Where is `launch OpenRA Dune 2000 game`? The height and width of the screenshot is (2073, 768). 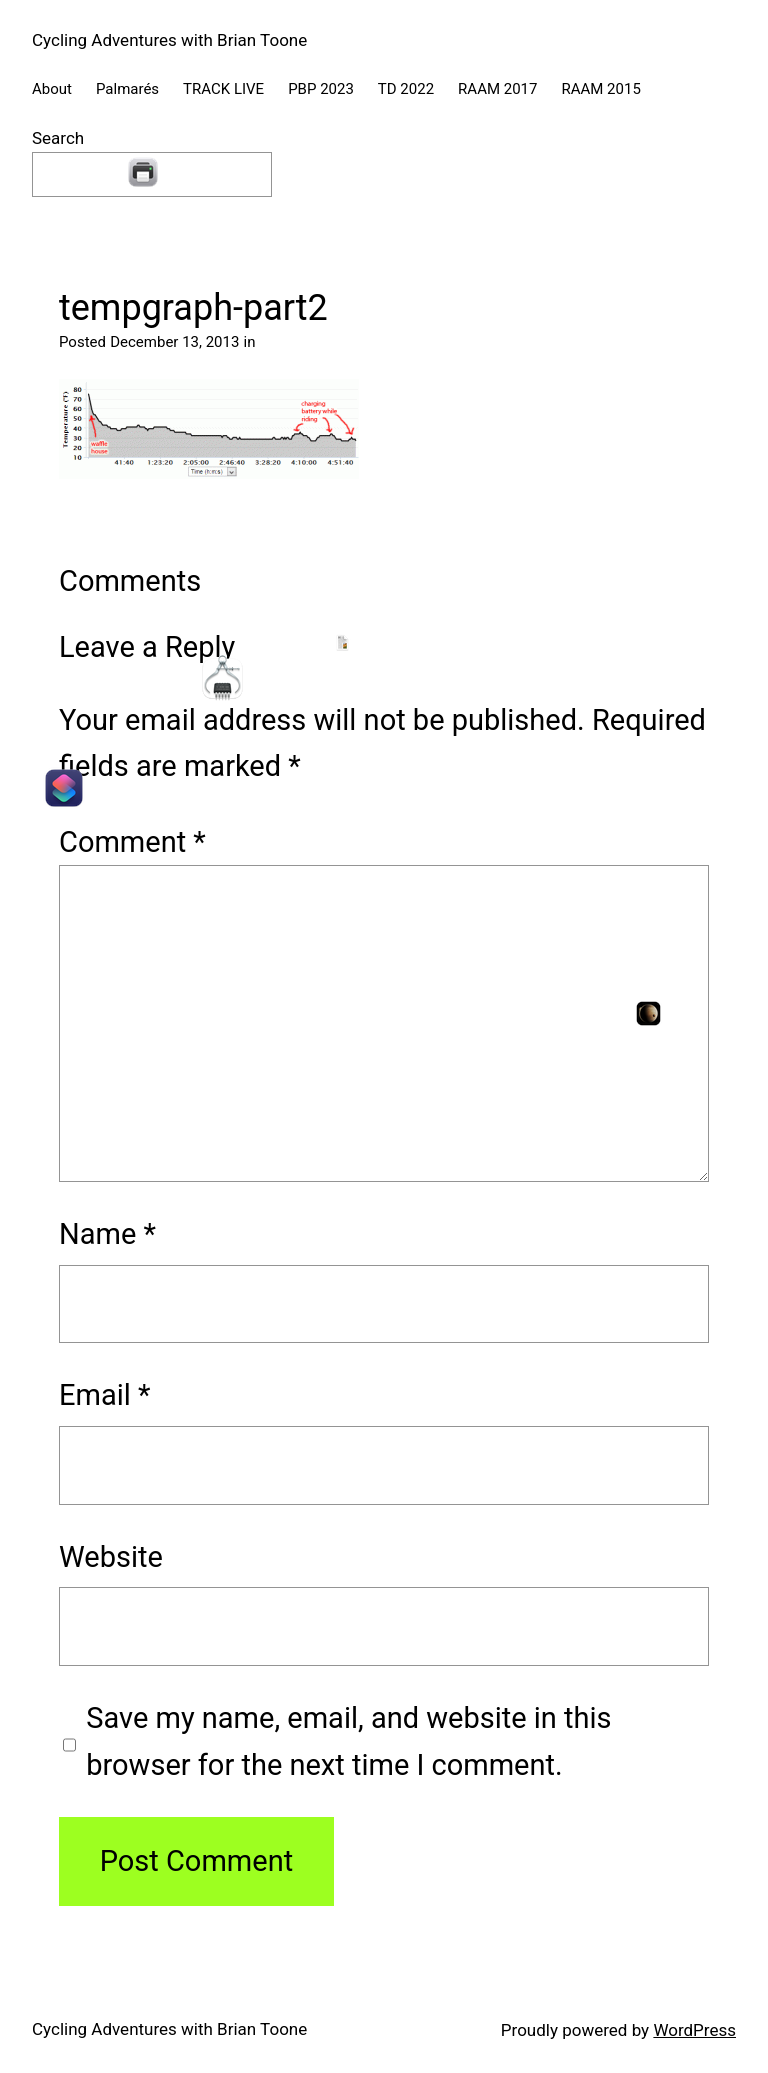 launch OpenRA Dune 2000 game is located at coordinates (648, 1013).